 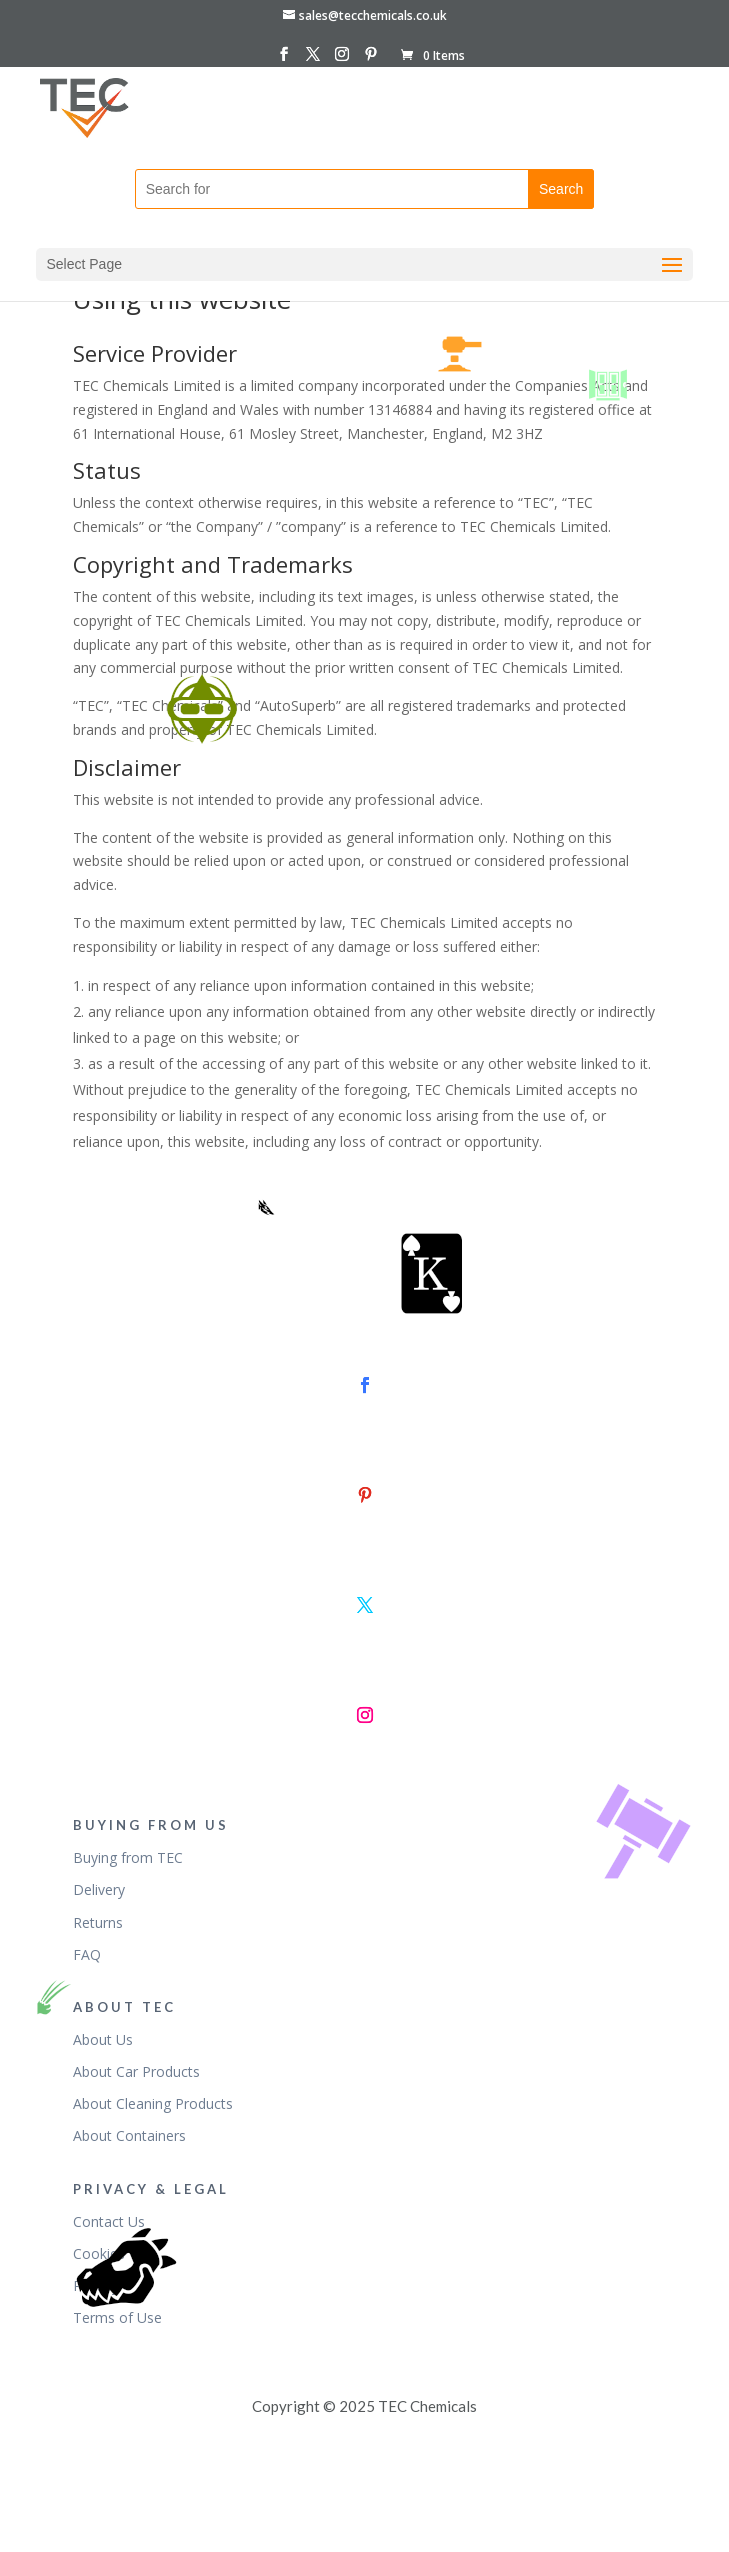 I want to click on select direwolf as character or faction, so click(x=266, y=1207).